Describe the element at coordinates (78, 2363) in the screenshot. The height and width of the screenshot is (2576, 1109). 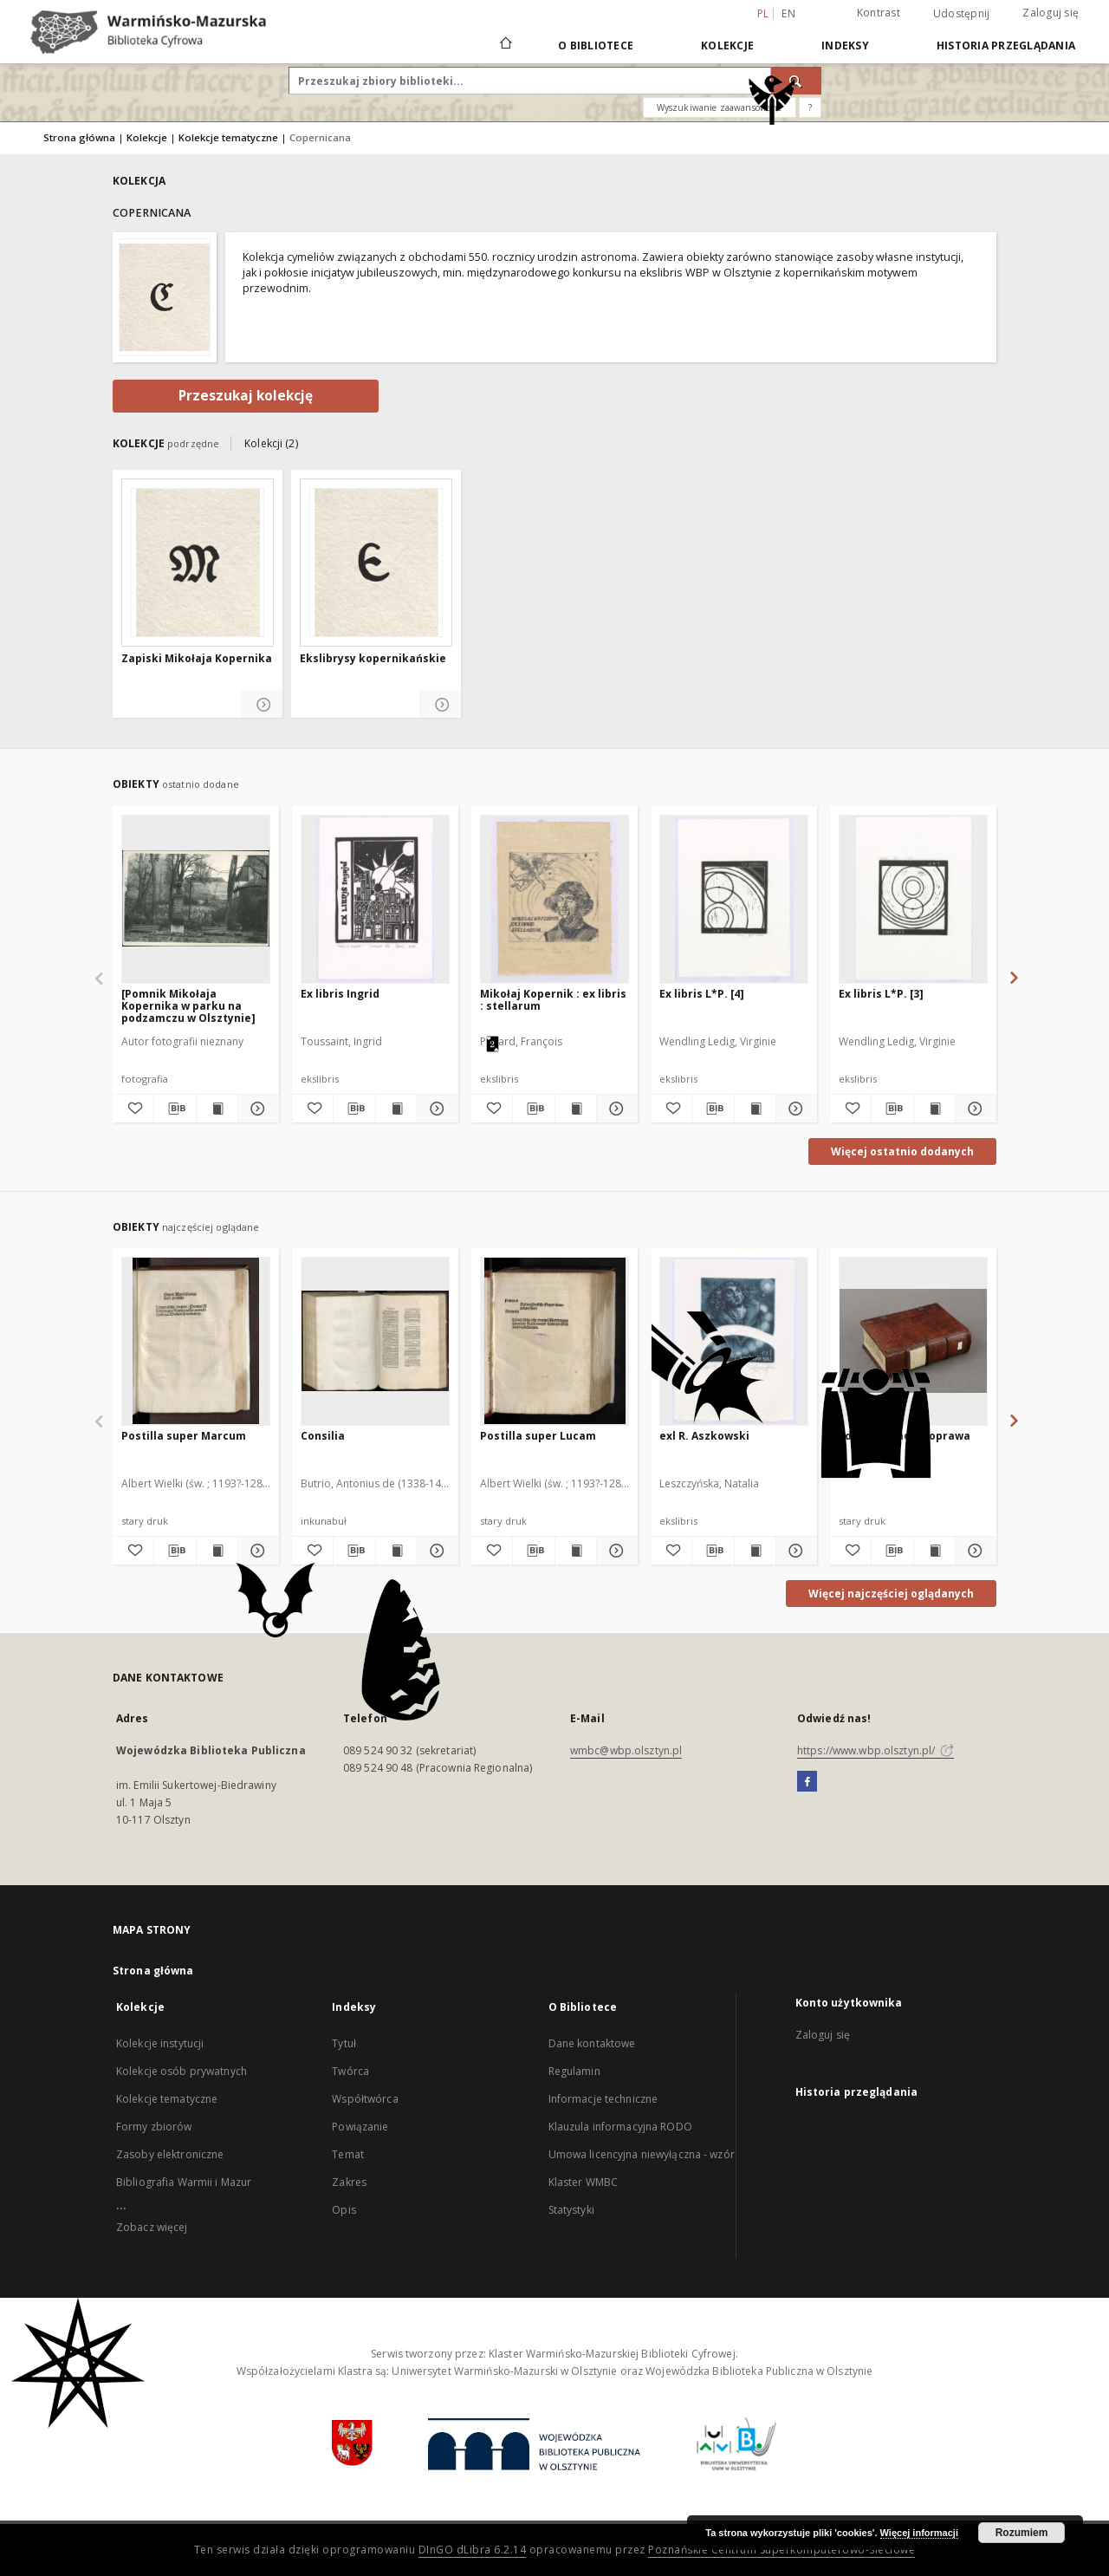
I see `a seven-pointed star symbol for mystical or magical elements` at that location.